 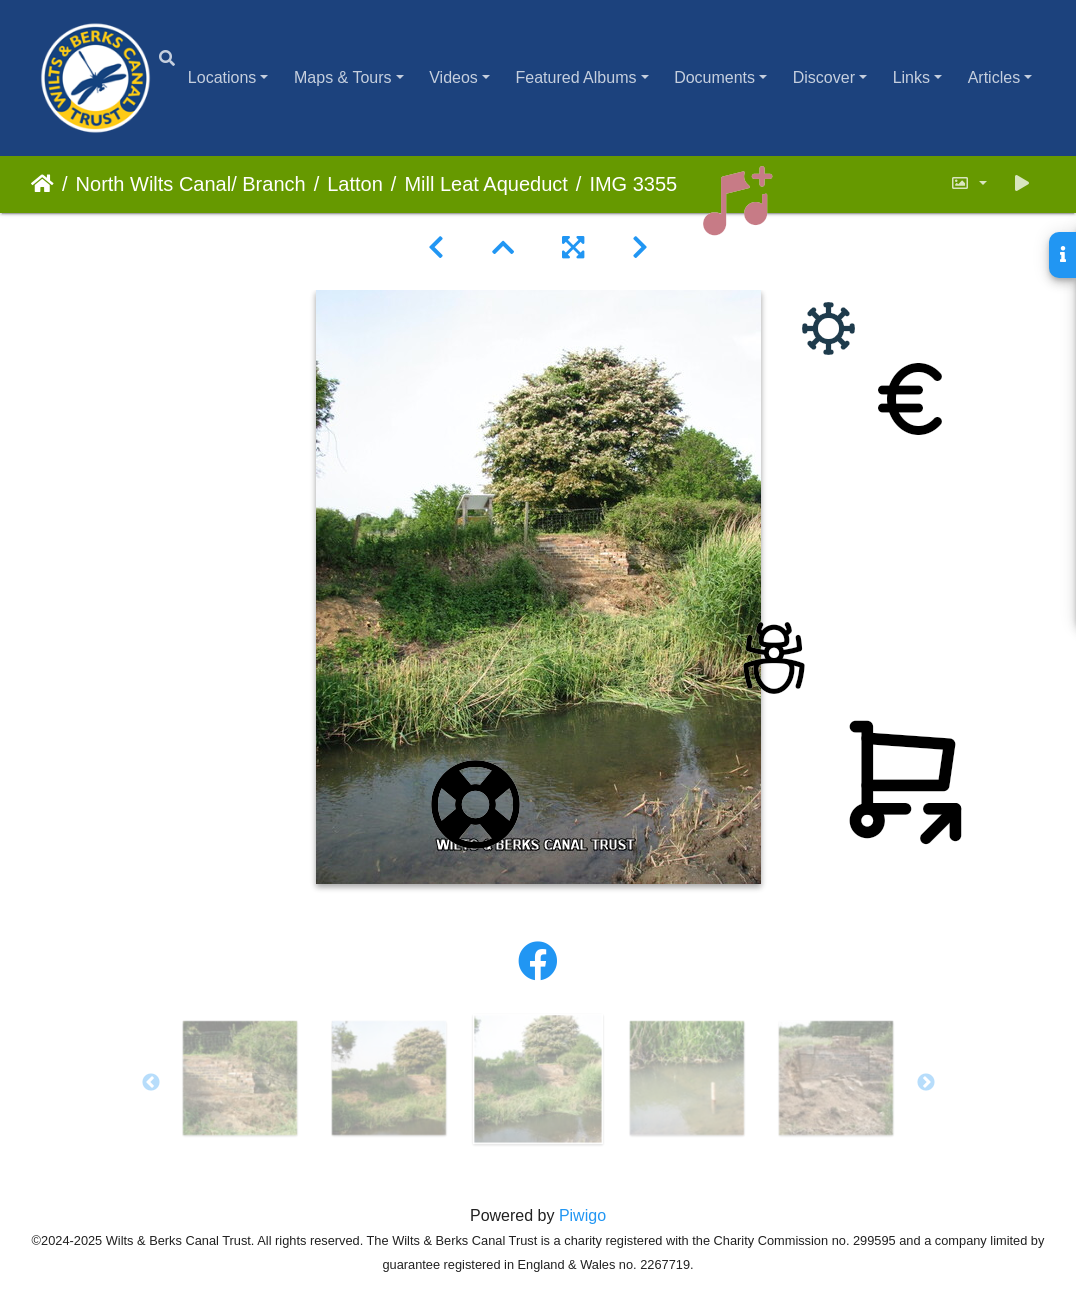 I want to click on share your shopping cart with others, so click(x=902, y=779).